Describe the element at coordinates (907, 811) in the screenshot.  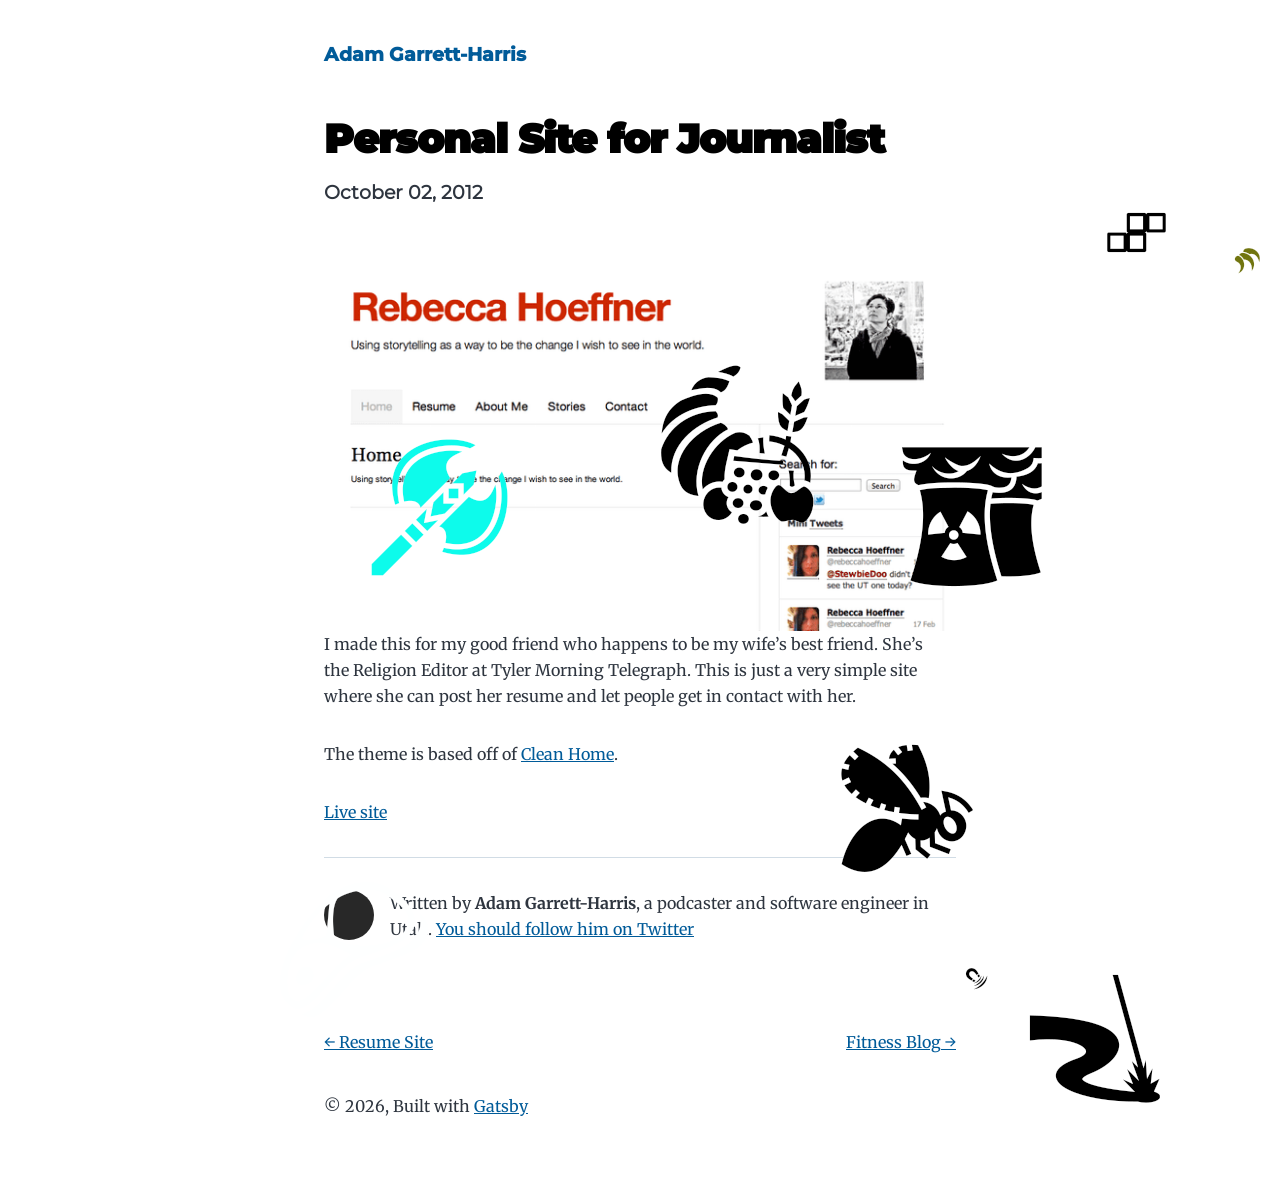
I see `indicates bee-related content or honey products` at that location.